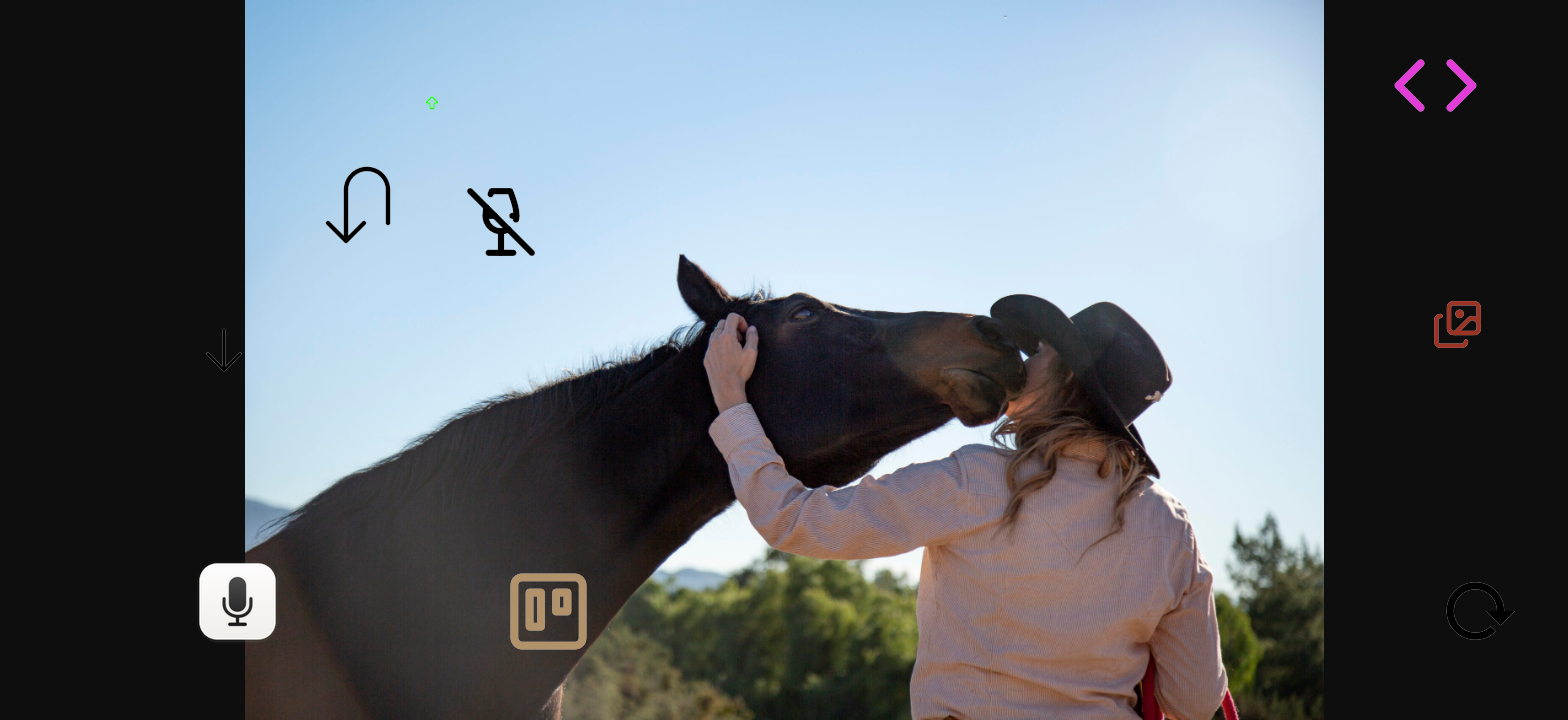  Describe the element at coordinates (1435, 85) in the screenshot. I see `view or edit source code` at that location.